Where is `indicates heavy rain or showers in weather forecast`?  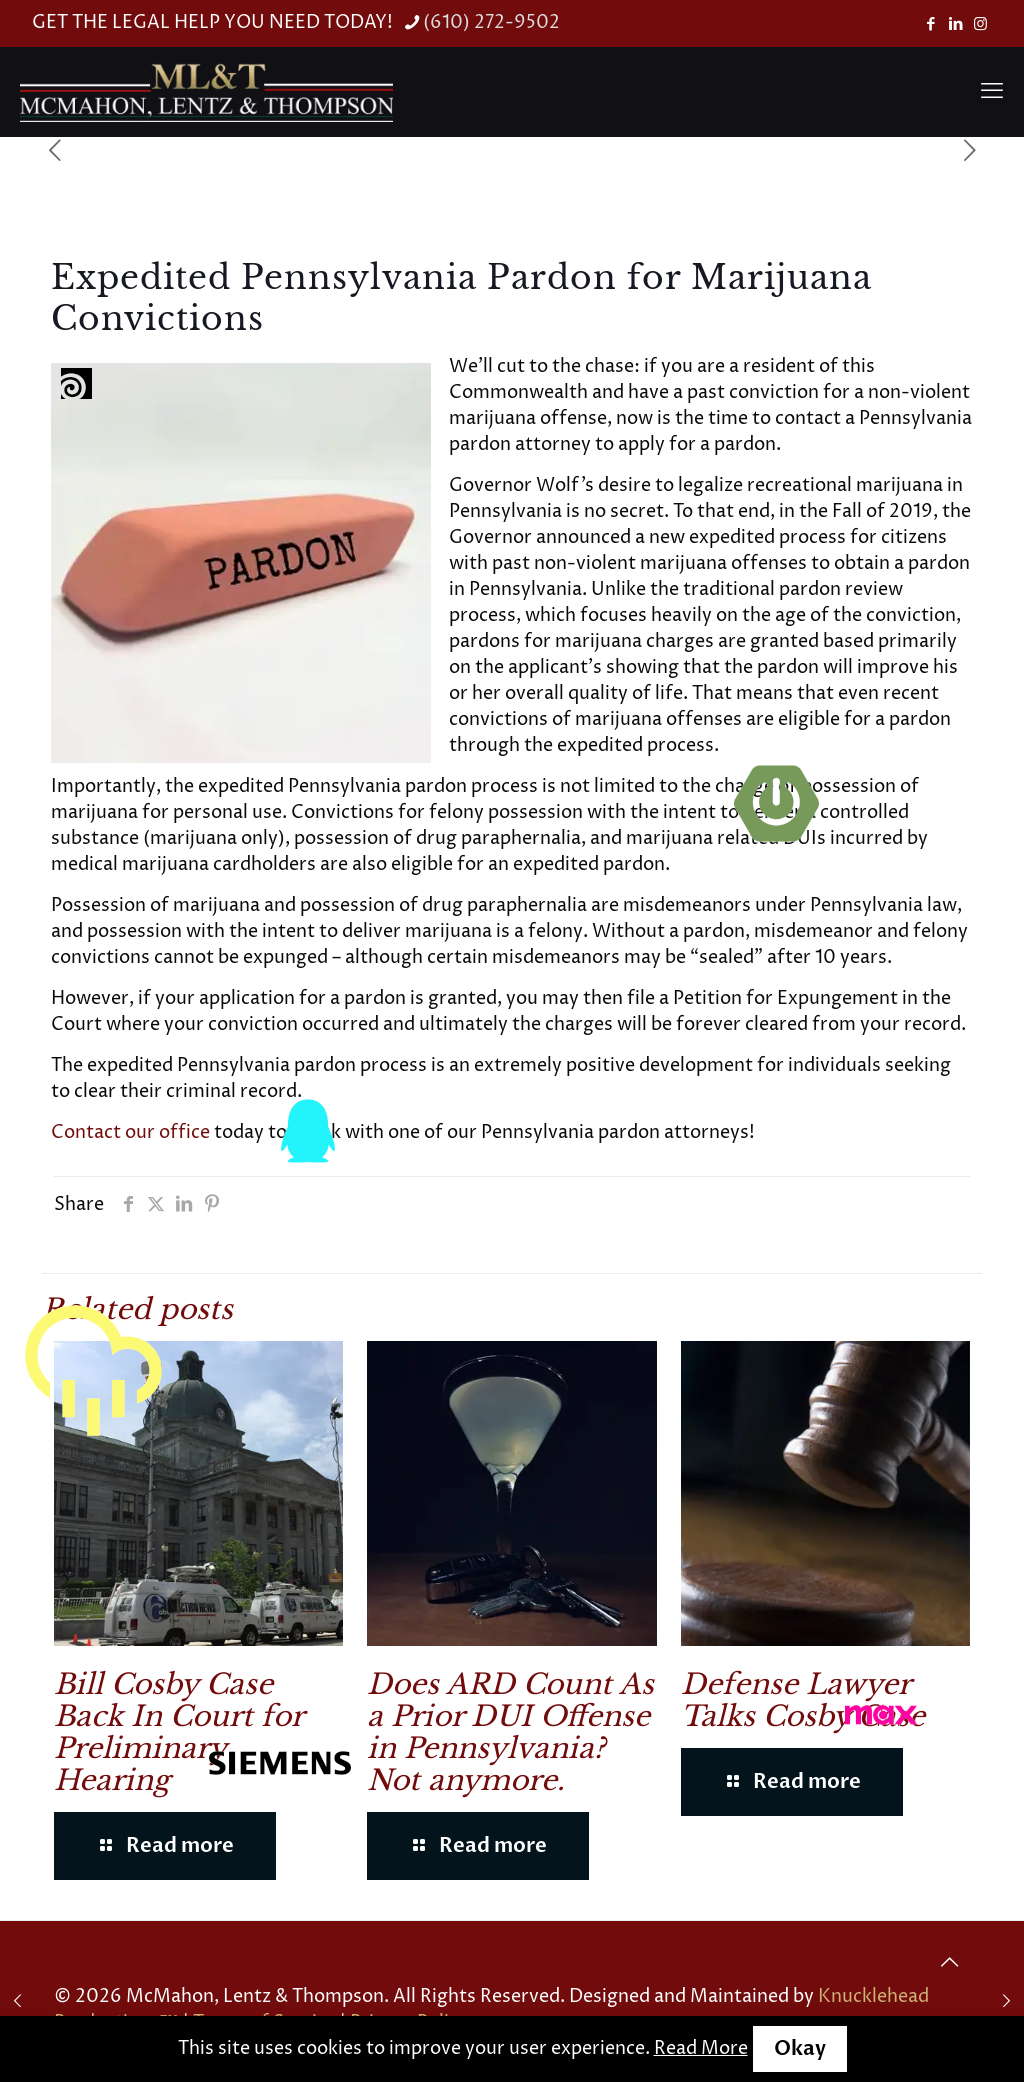 indicates heavy rain or showers in weather forecast is located at coordinates (93, 1367).